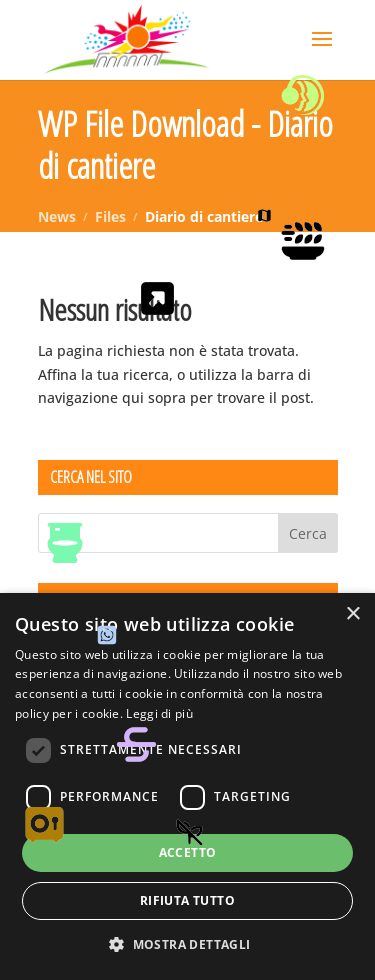 This screenshot has height=980, width=375. What do you see at coordinates (107, 635) in the screenshot?
I see `open WhatsApp messaging app` at bounding box center [107, 635].